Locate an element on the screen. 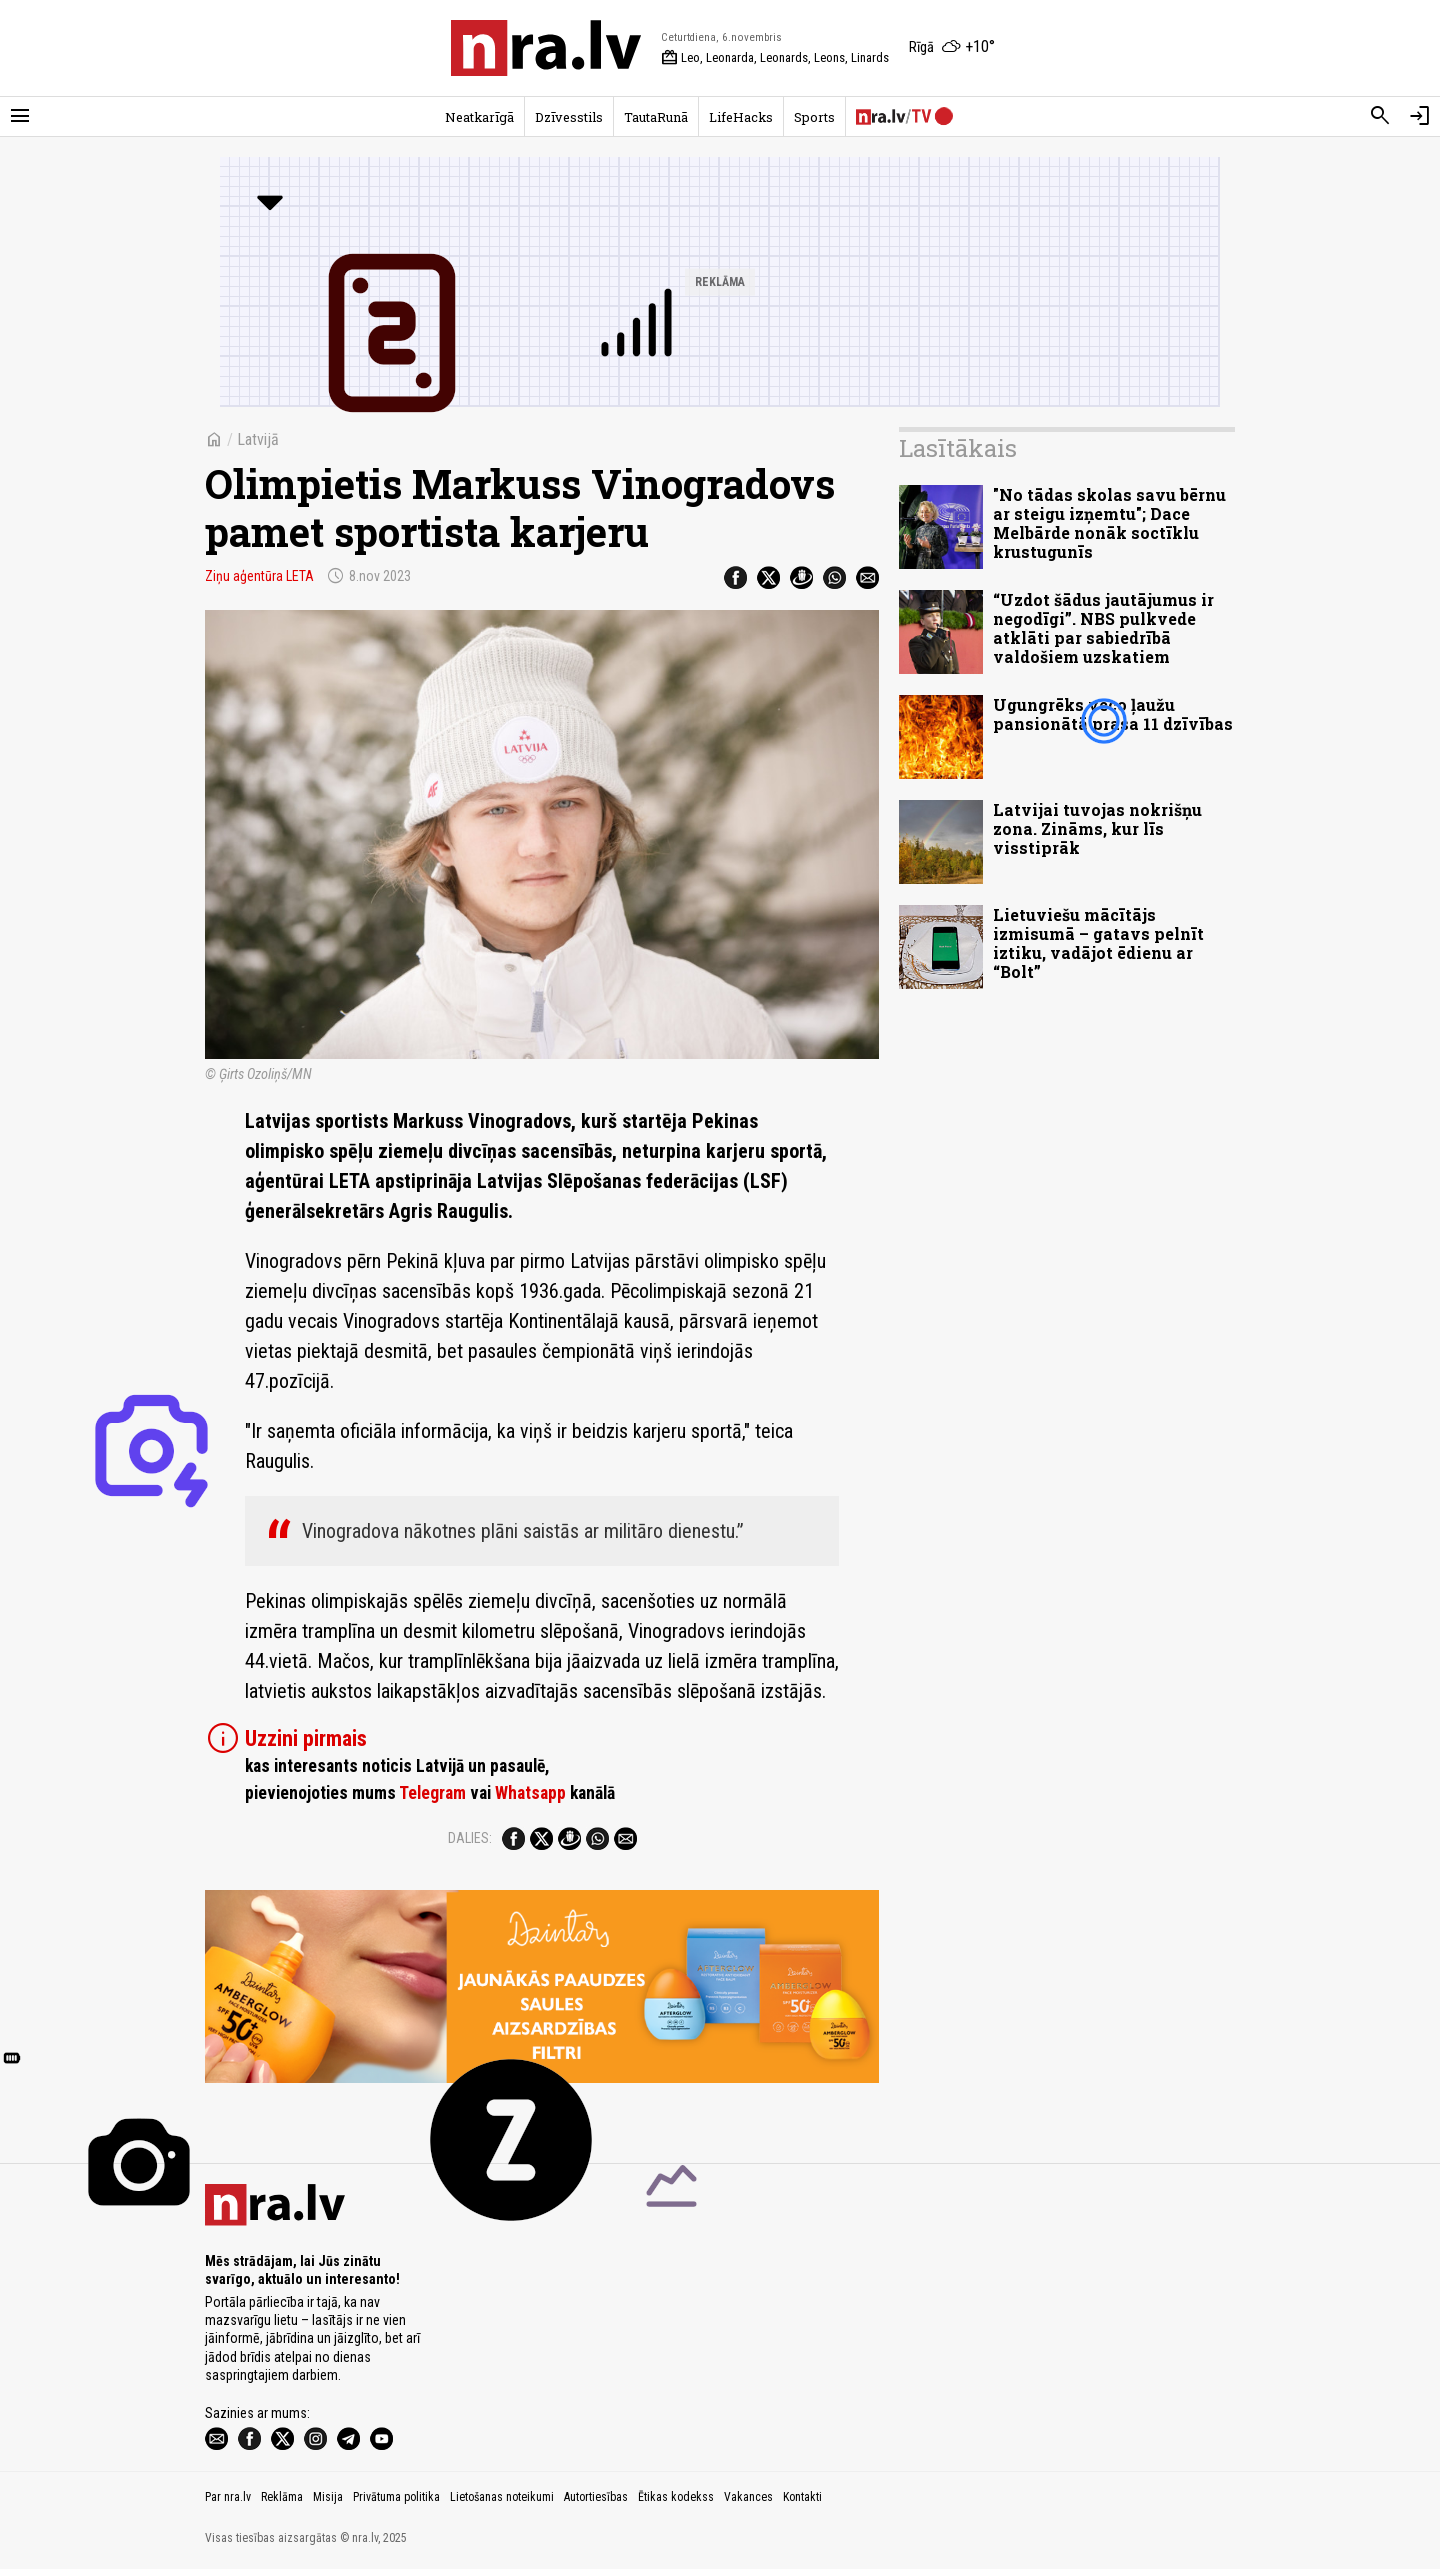  camera flash enabled is located at coordinates (151, 1445).